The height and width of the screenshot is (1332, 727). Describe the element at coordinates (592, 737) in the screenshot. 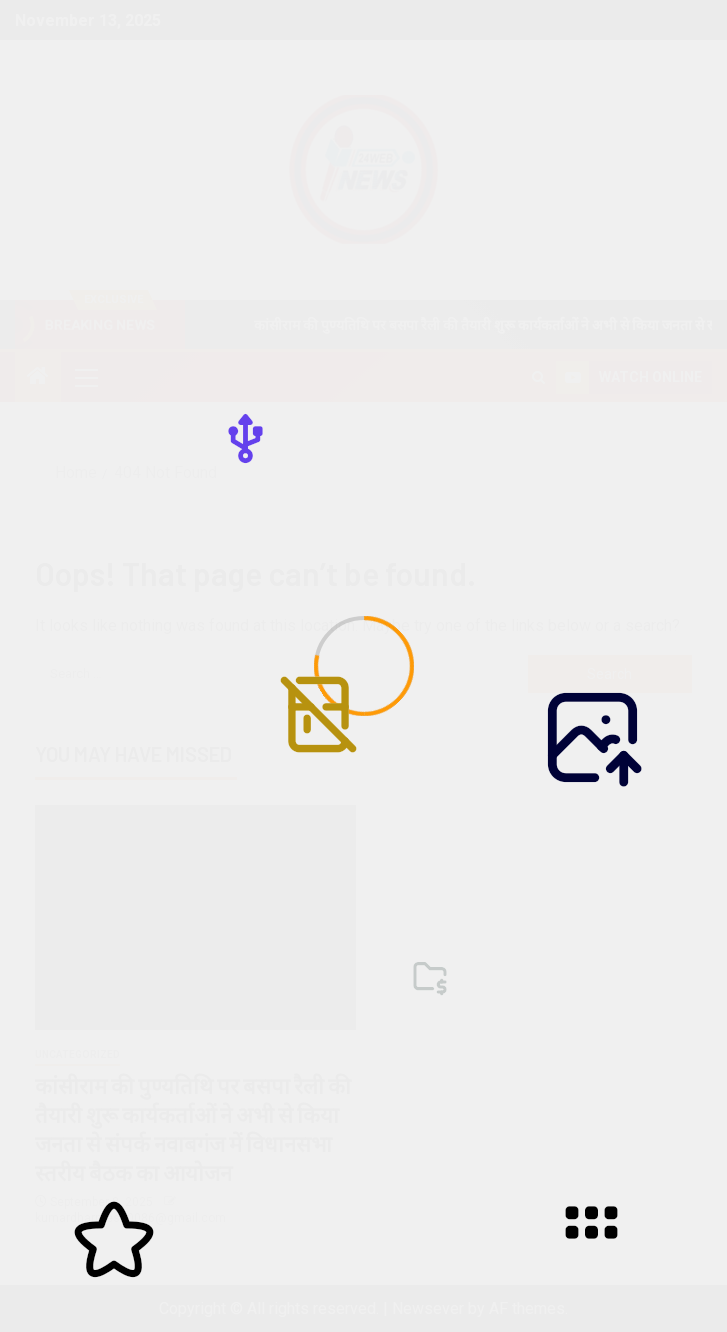

I see `upload a photo` at that location.